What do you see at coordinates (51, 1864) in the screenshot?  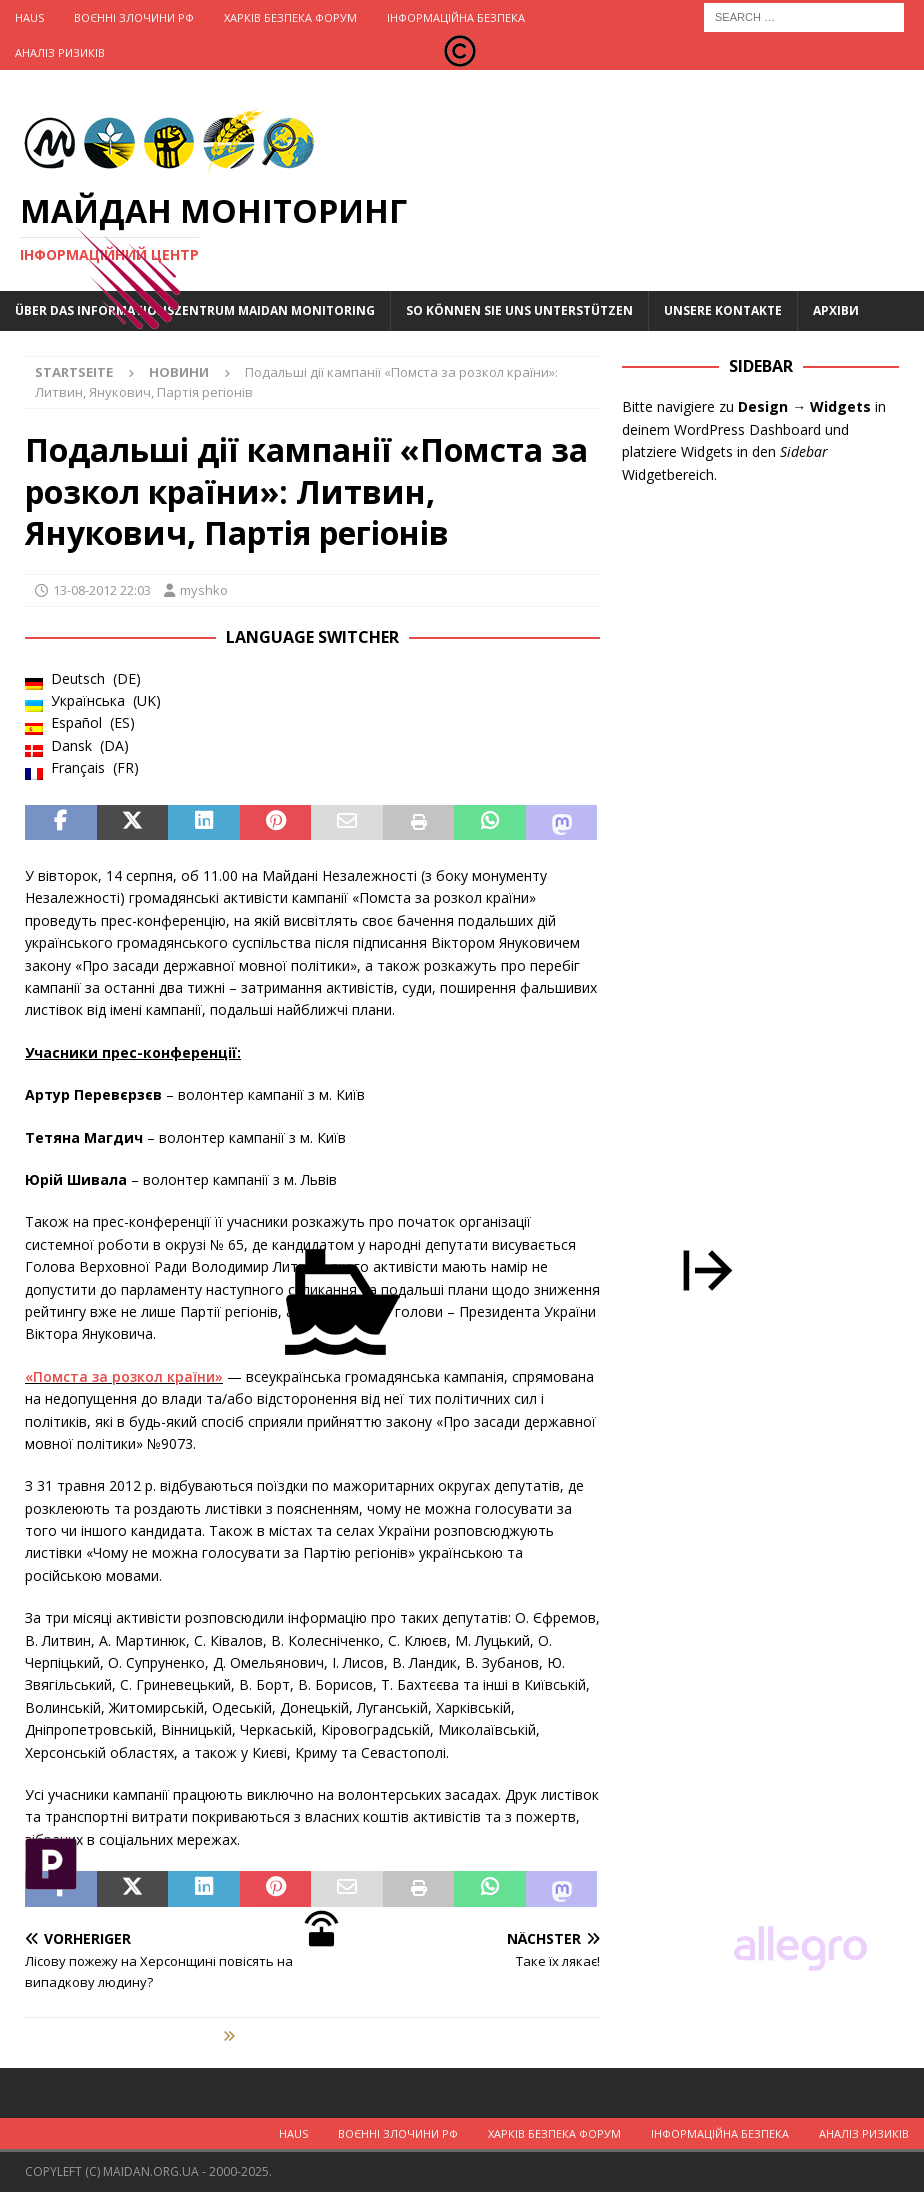 I see `indicates a parking location or facility` at bounding box center [51, 1864].